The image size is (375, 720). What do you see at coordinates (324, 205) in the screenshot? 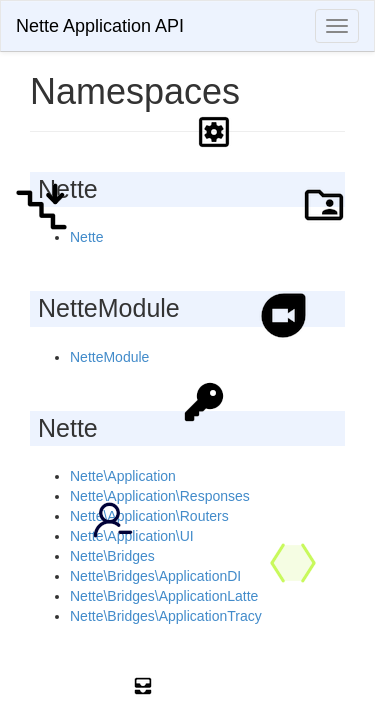
I see `access shared folders` at bounding box center [324, 205].